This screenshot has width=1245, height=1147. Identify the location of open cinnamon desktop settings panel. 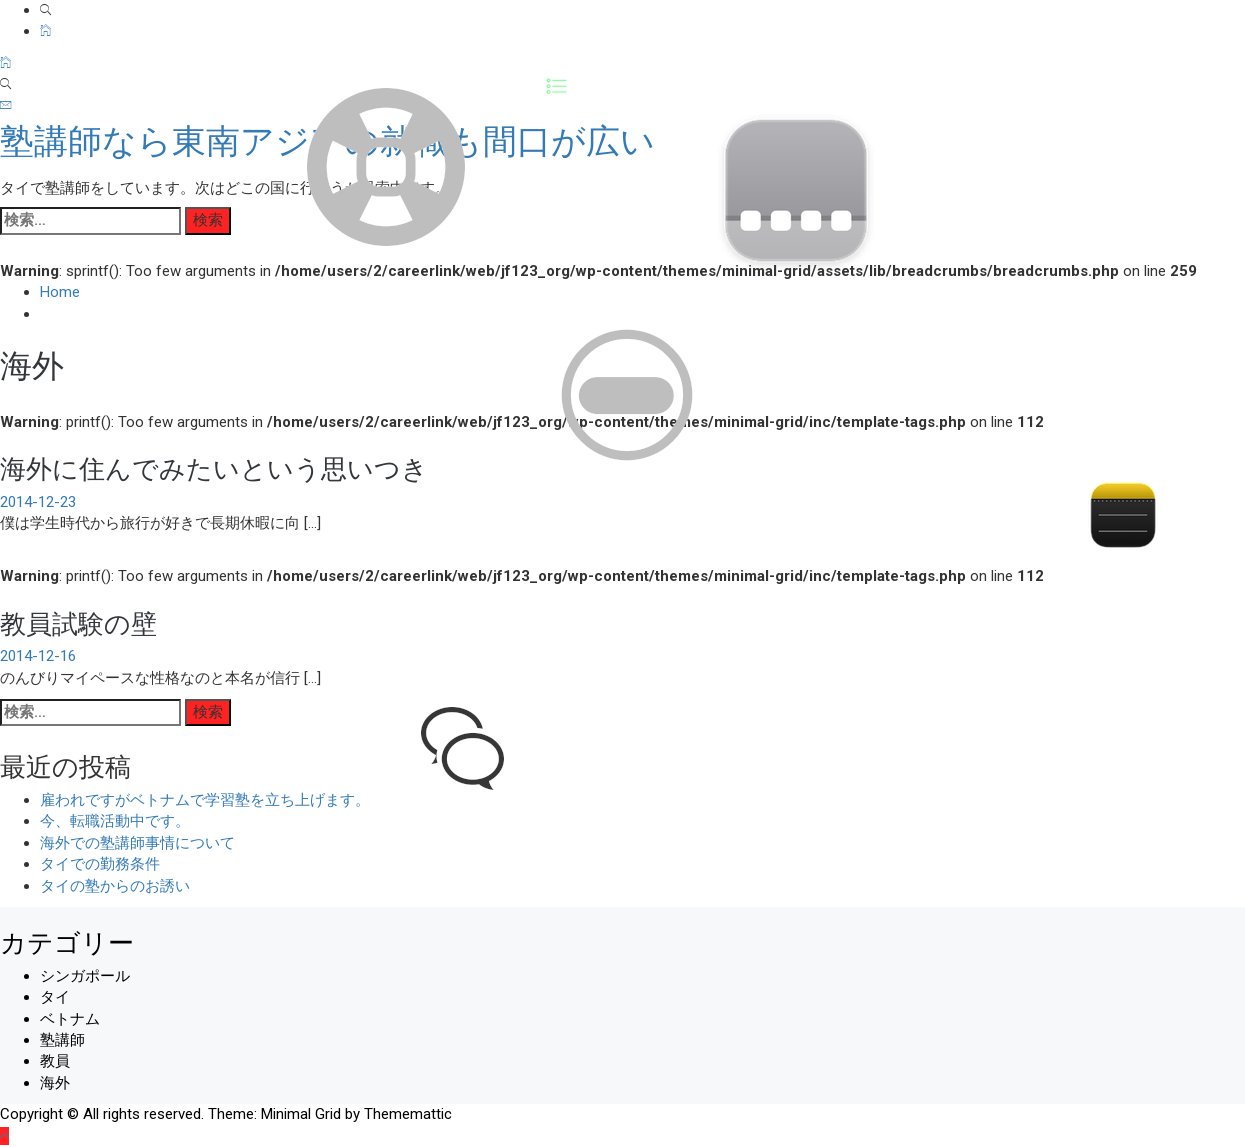
(796, 193).